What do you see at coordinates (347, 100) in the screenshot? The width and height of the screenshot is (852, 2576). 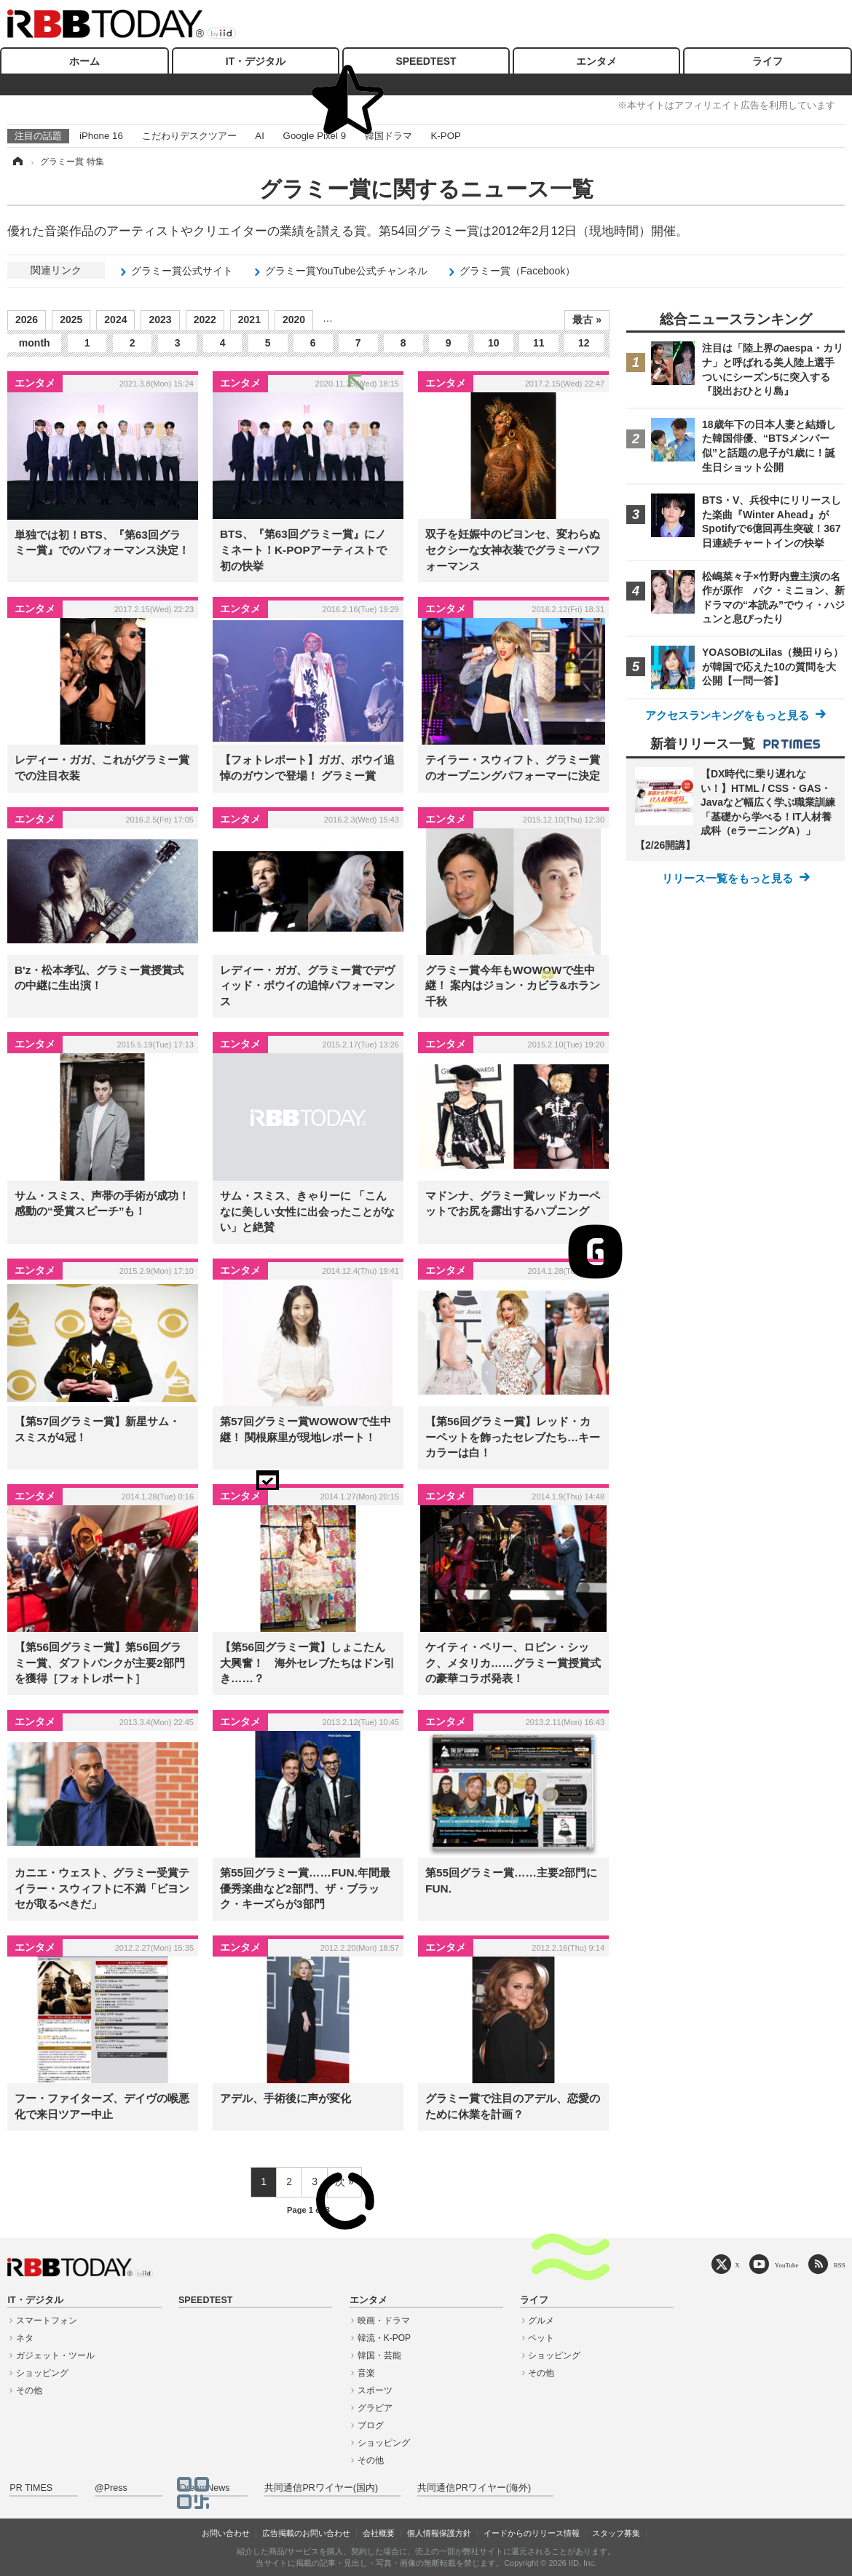 I see `indicates a partial rating or half-star score` at bounding box center [347, 100].